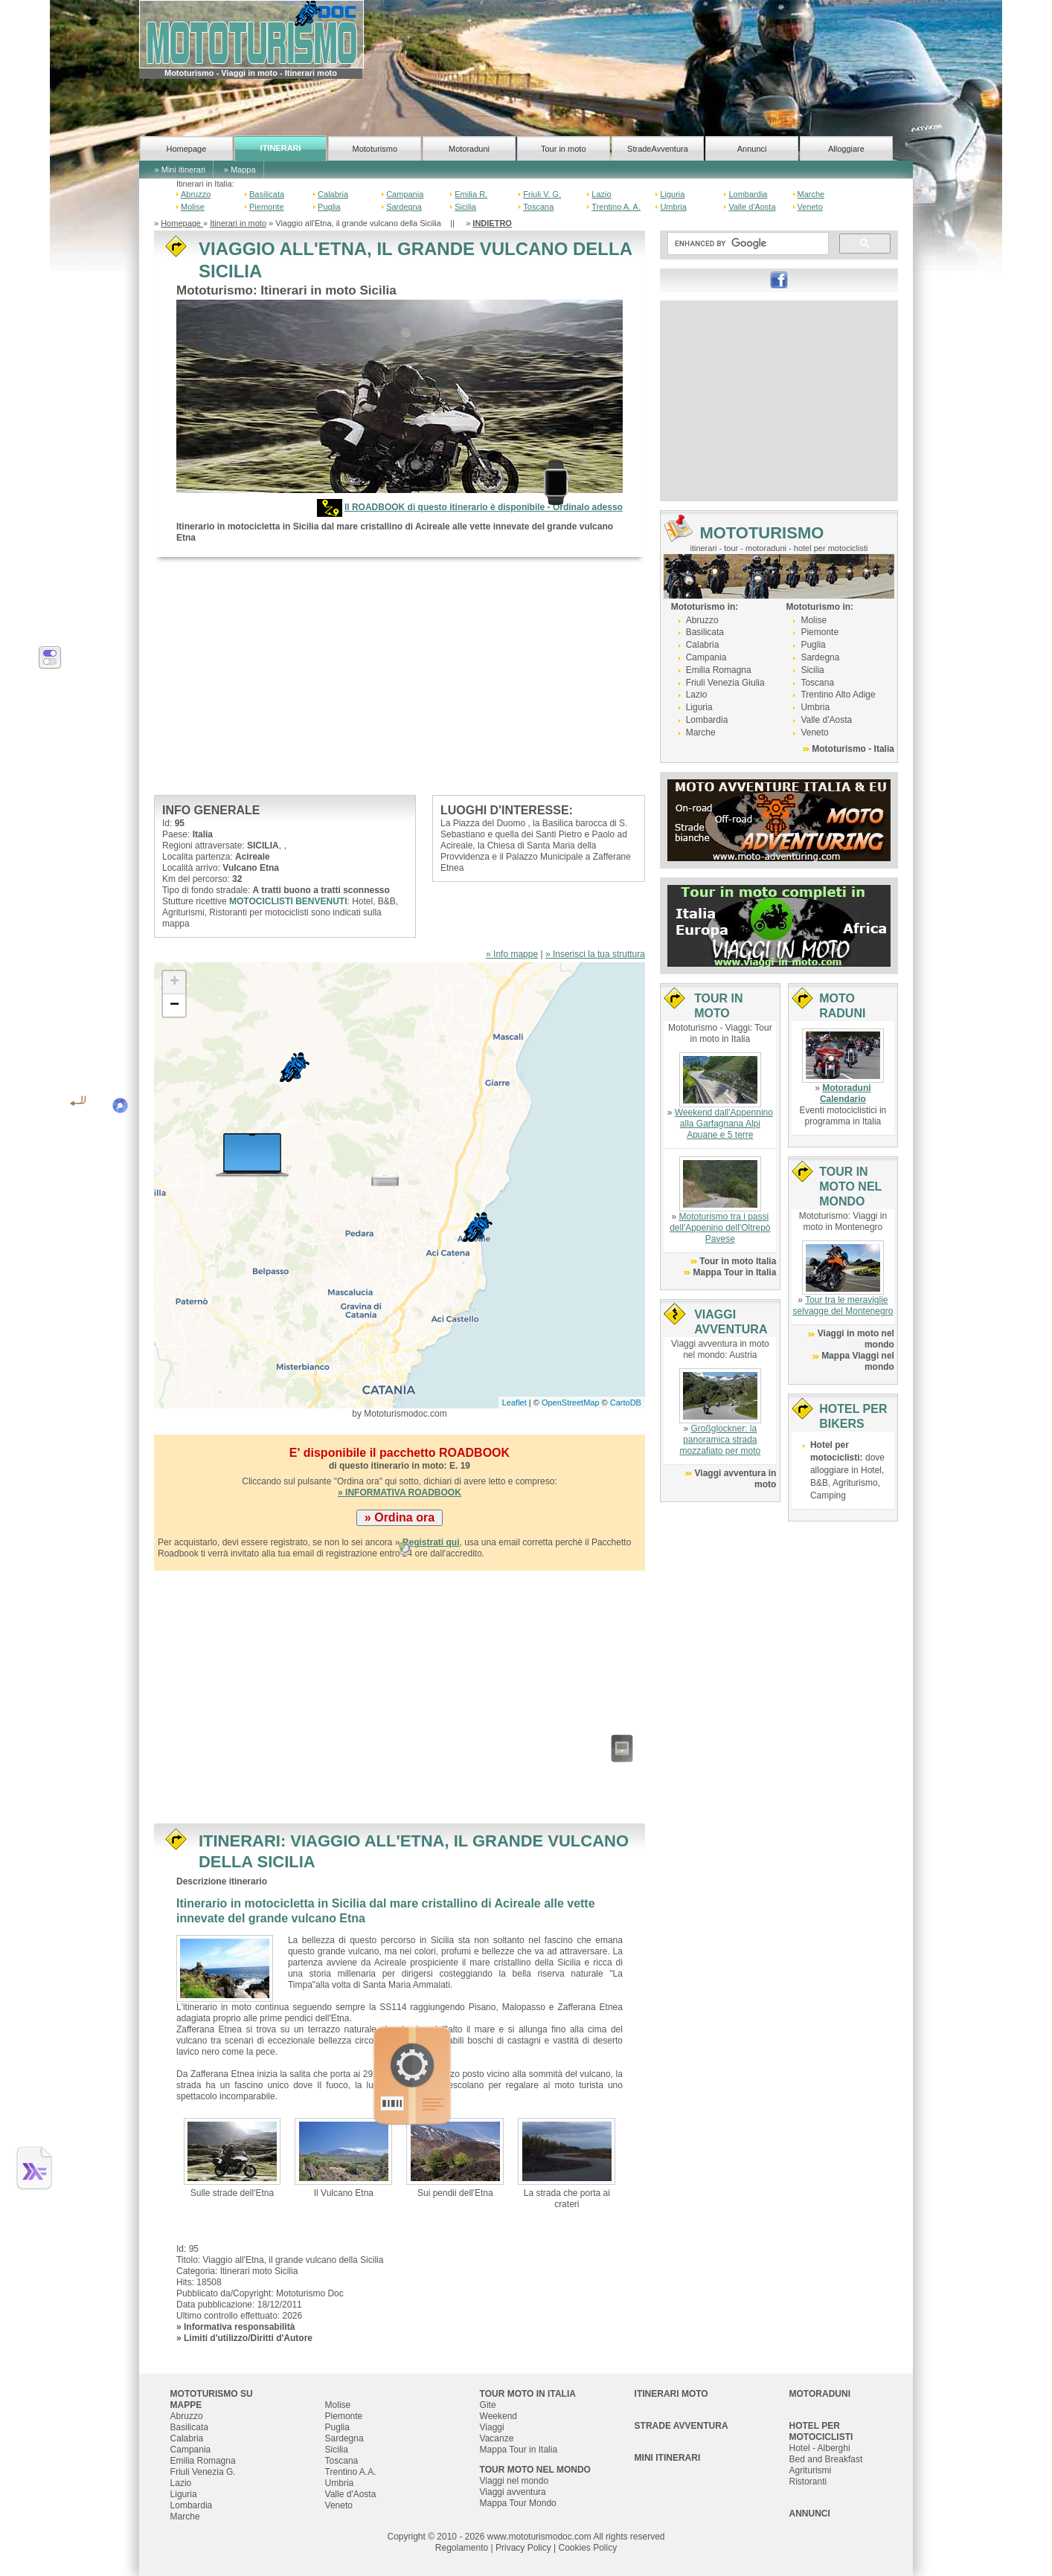 Image resolution: width=1052 pixels, height=2576 pixels. I want to click on represents a mac mini device in system settings, so click(385, 1177).